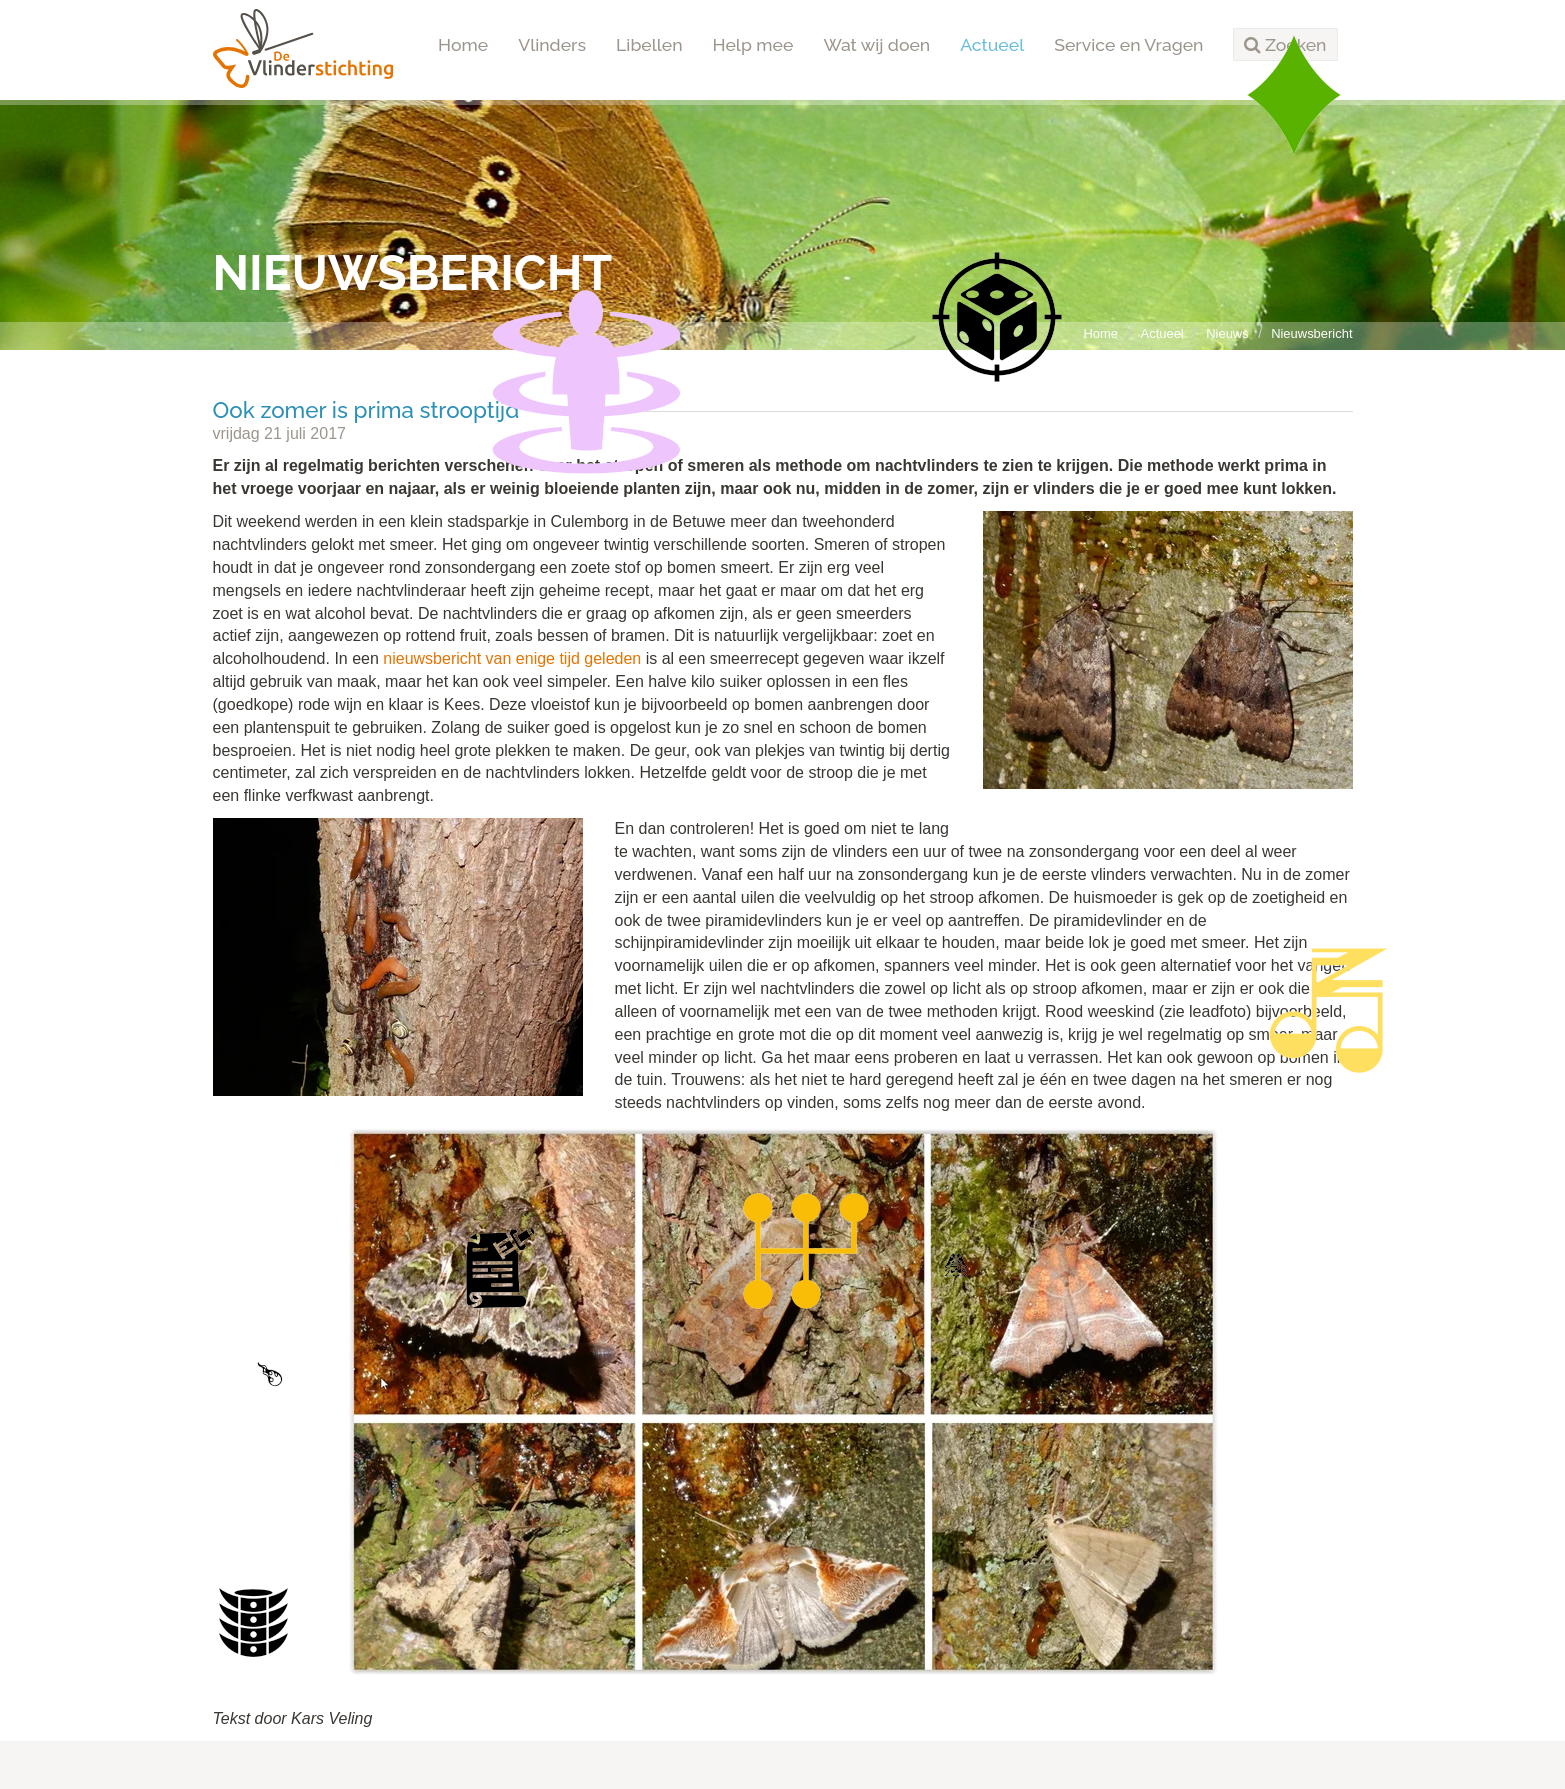 The height and width of the screenshot is (1789, 1565). Describe the element at coordinates (587, 386) in the screenshot. I see `teleport to a new location` at that location.